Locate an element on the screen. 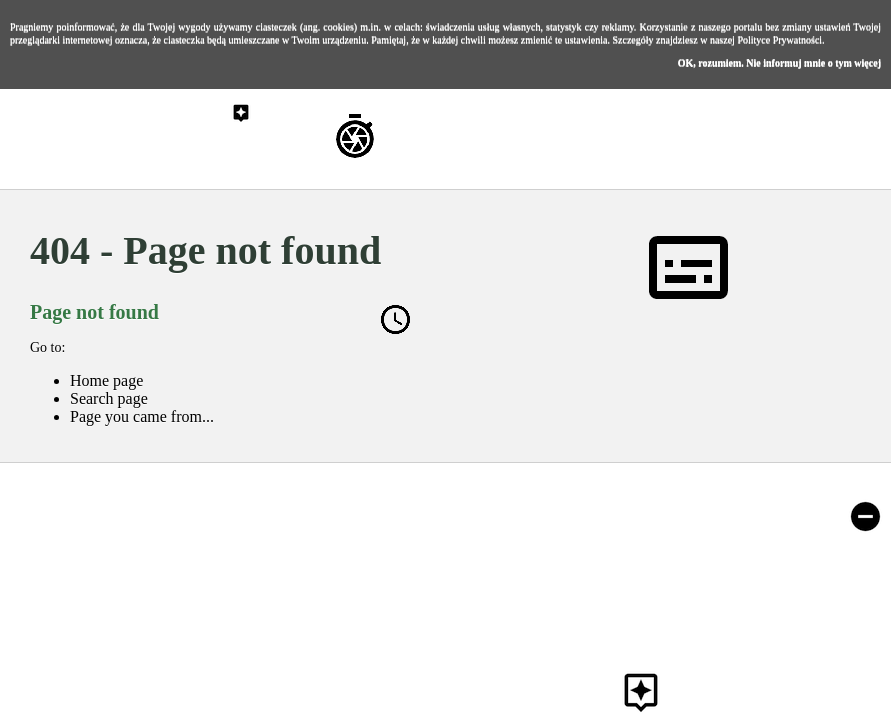 The image size is (891, 720). enable subtitles or closed captions is located at coordinates (688, 267).